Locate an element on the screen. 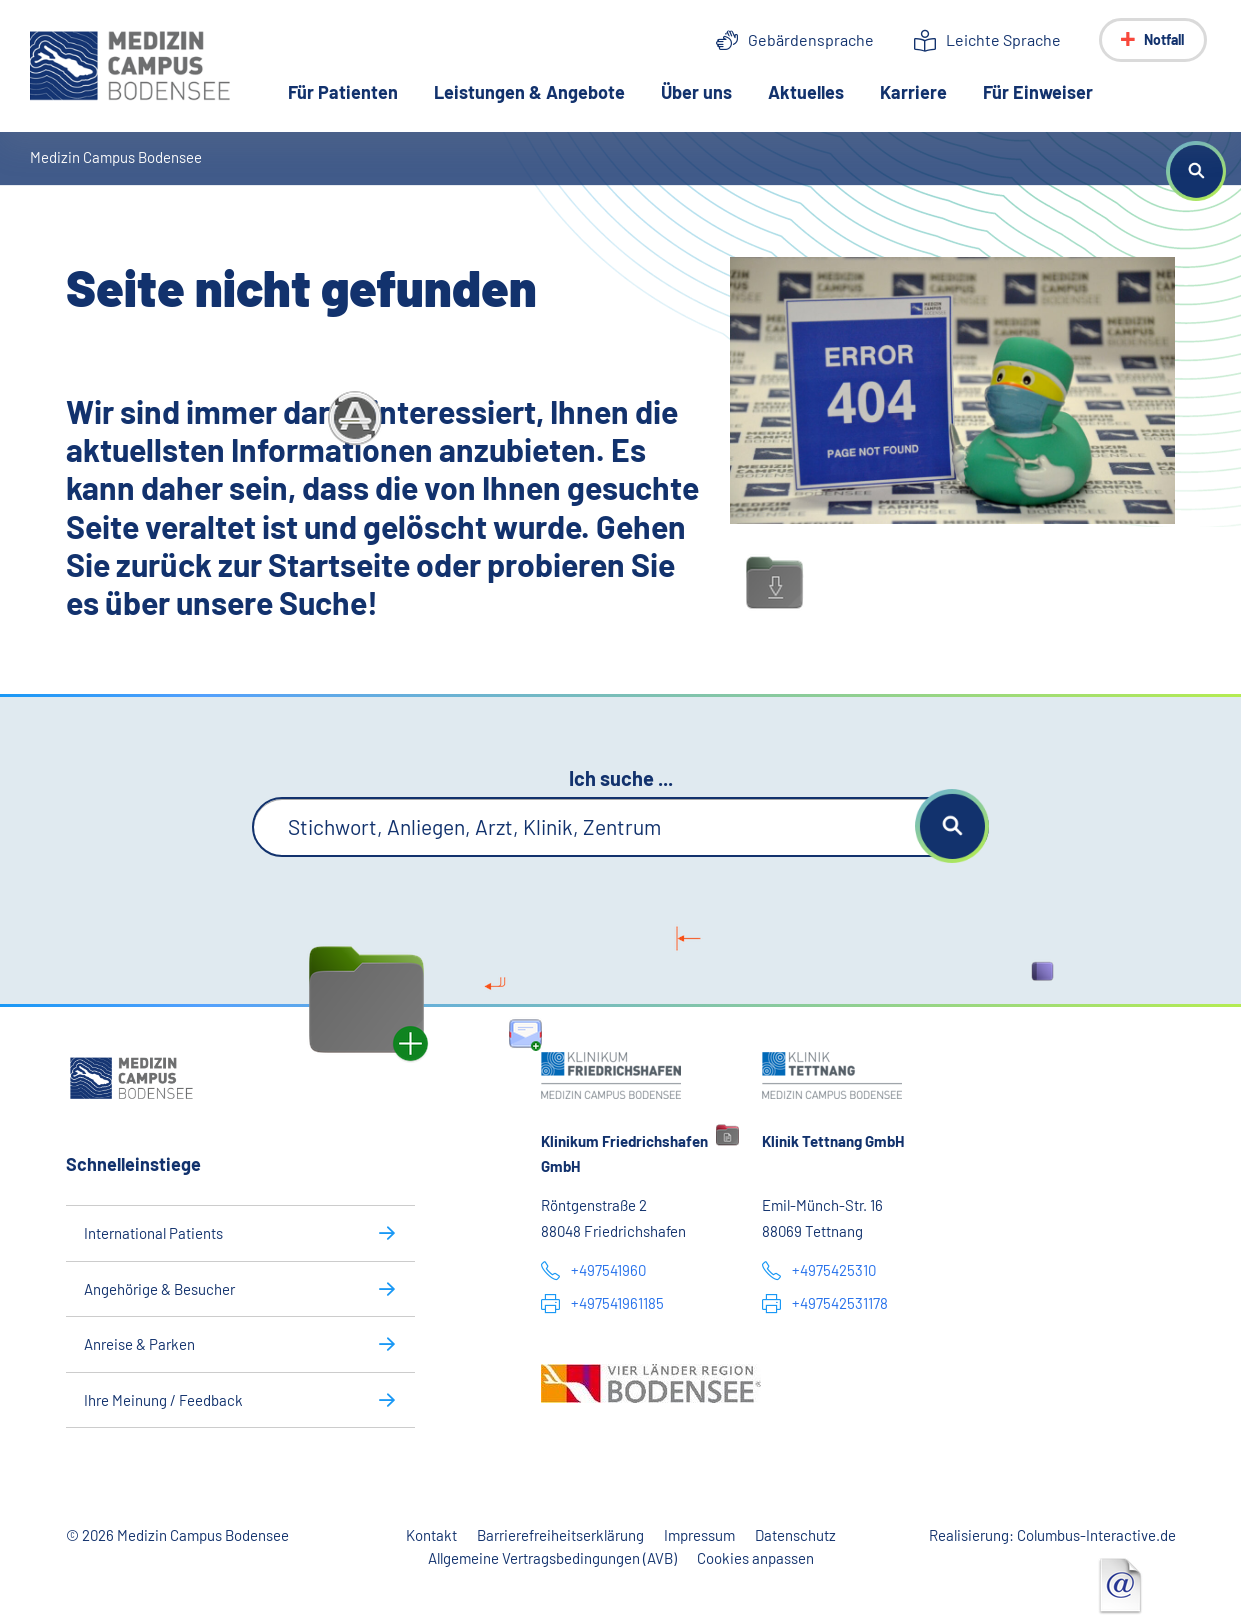 Image resolution: width=1241 pixels, height=1617 pixels. create a new folder is located at coordinates (366, 999).